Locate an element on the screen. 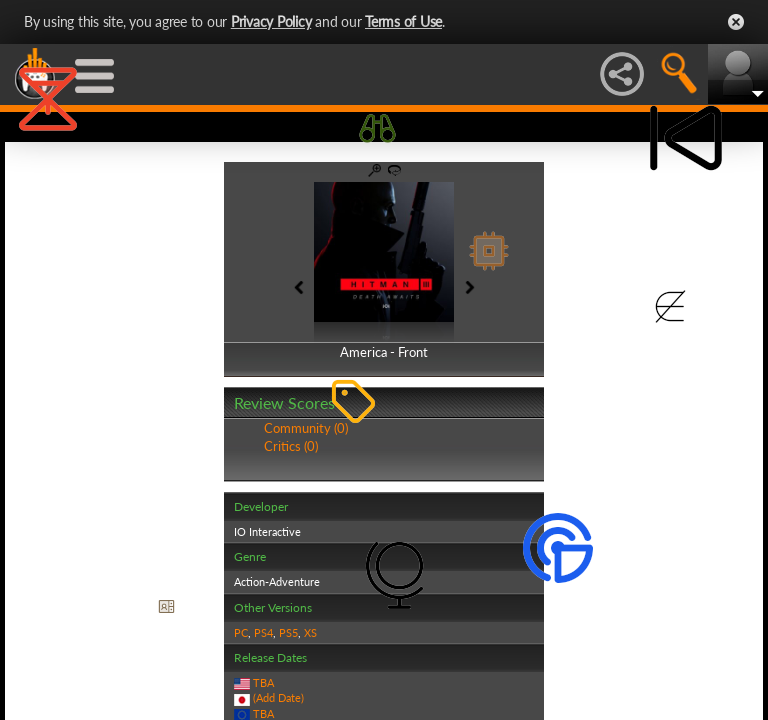 The width and height of the screenshot is (768, 720). view processor or system performance is located at coordinates (489, 251).